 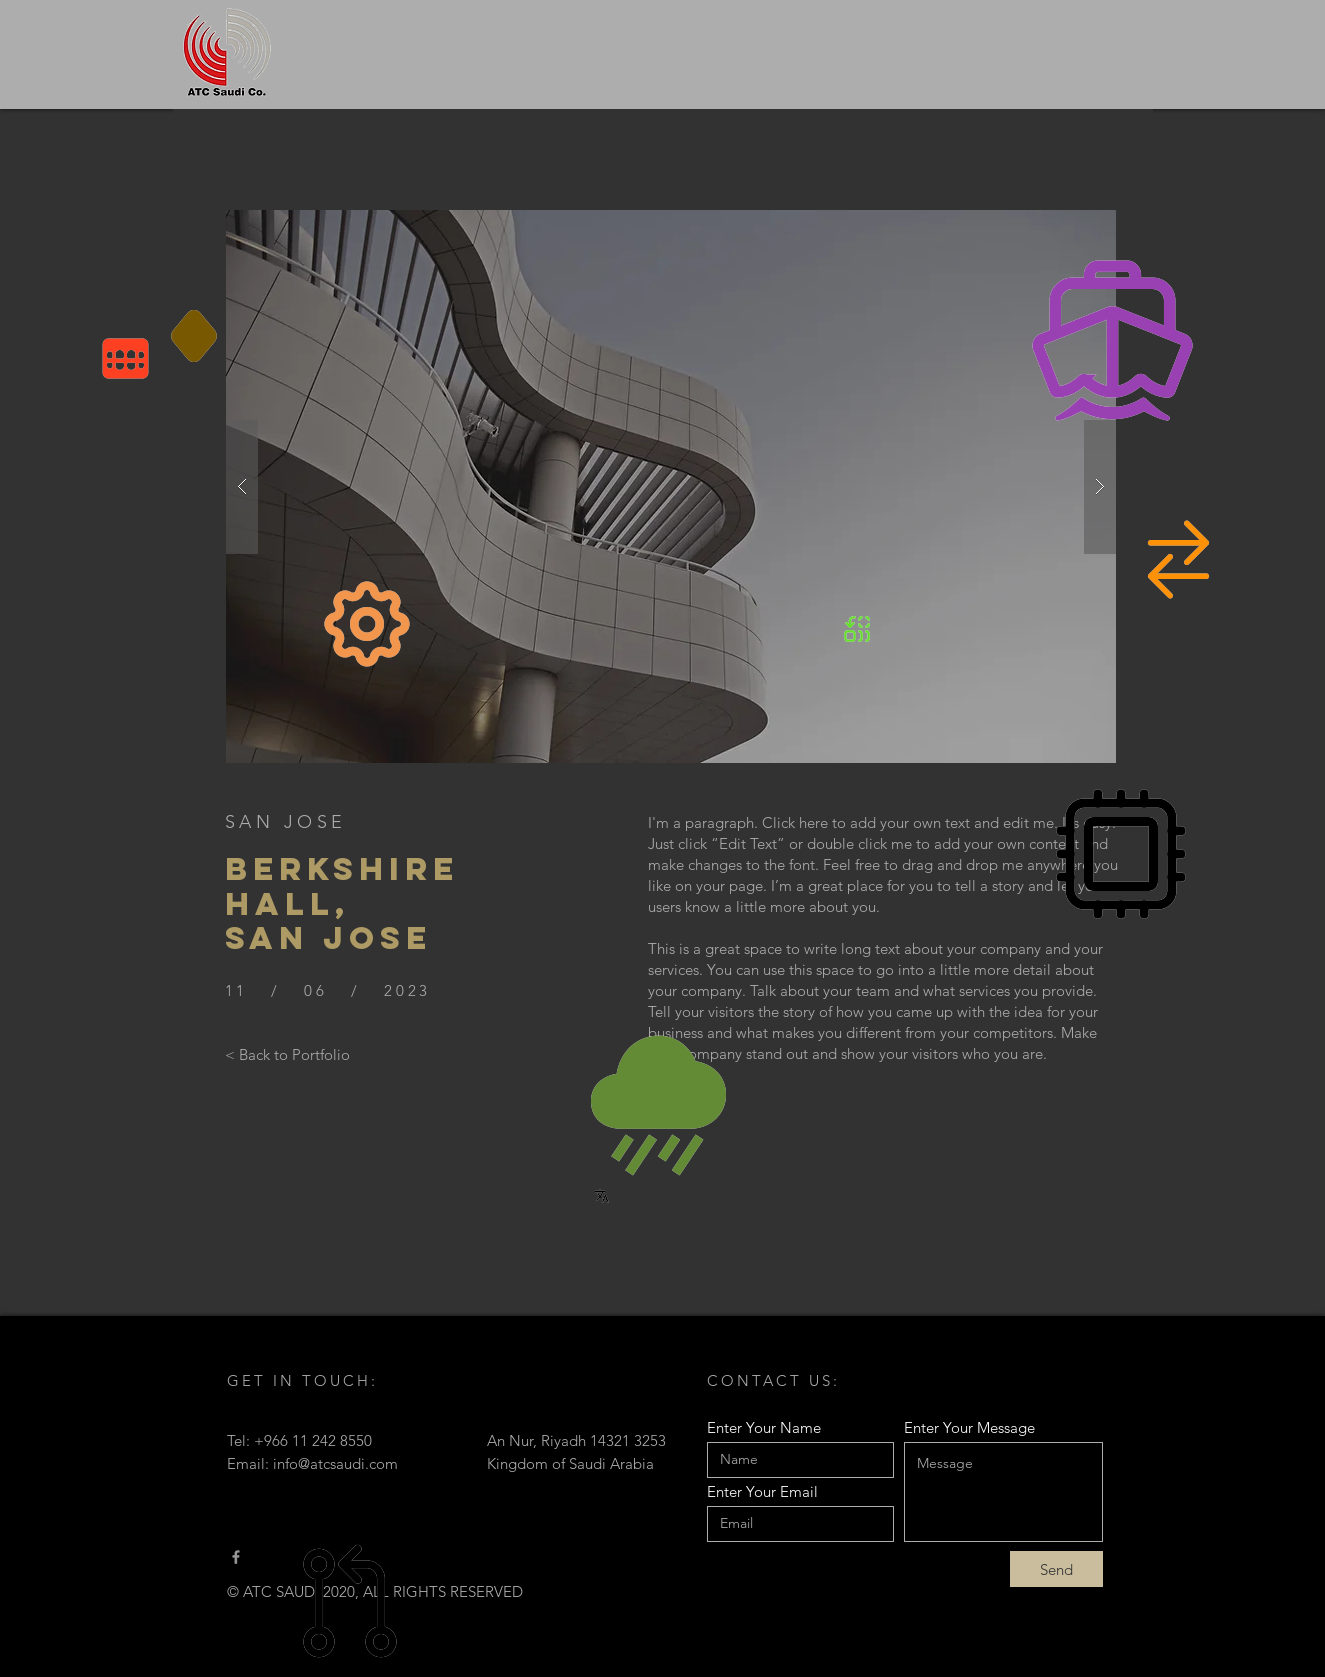 I want to click on access app or system settings, so click(x=367, y=624).